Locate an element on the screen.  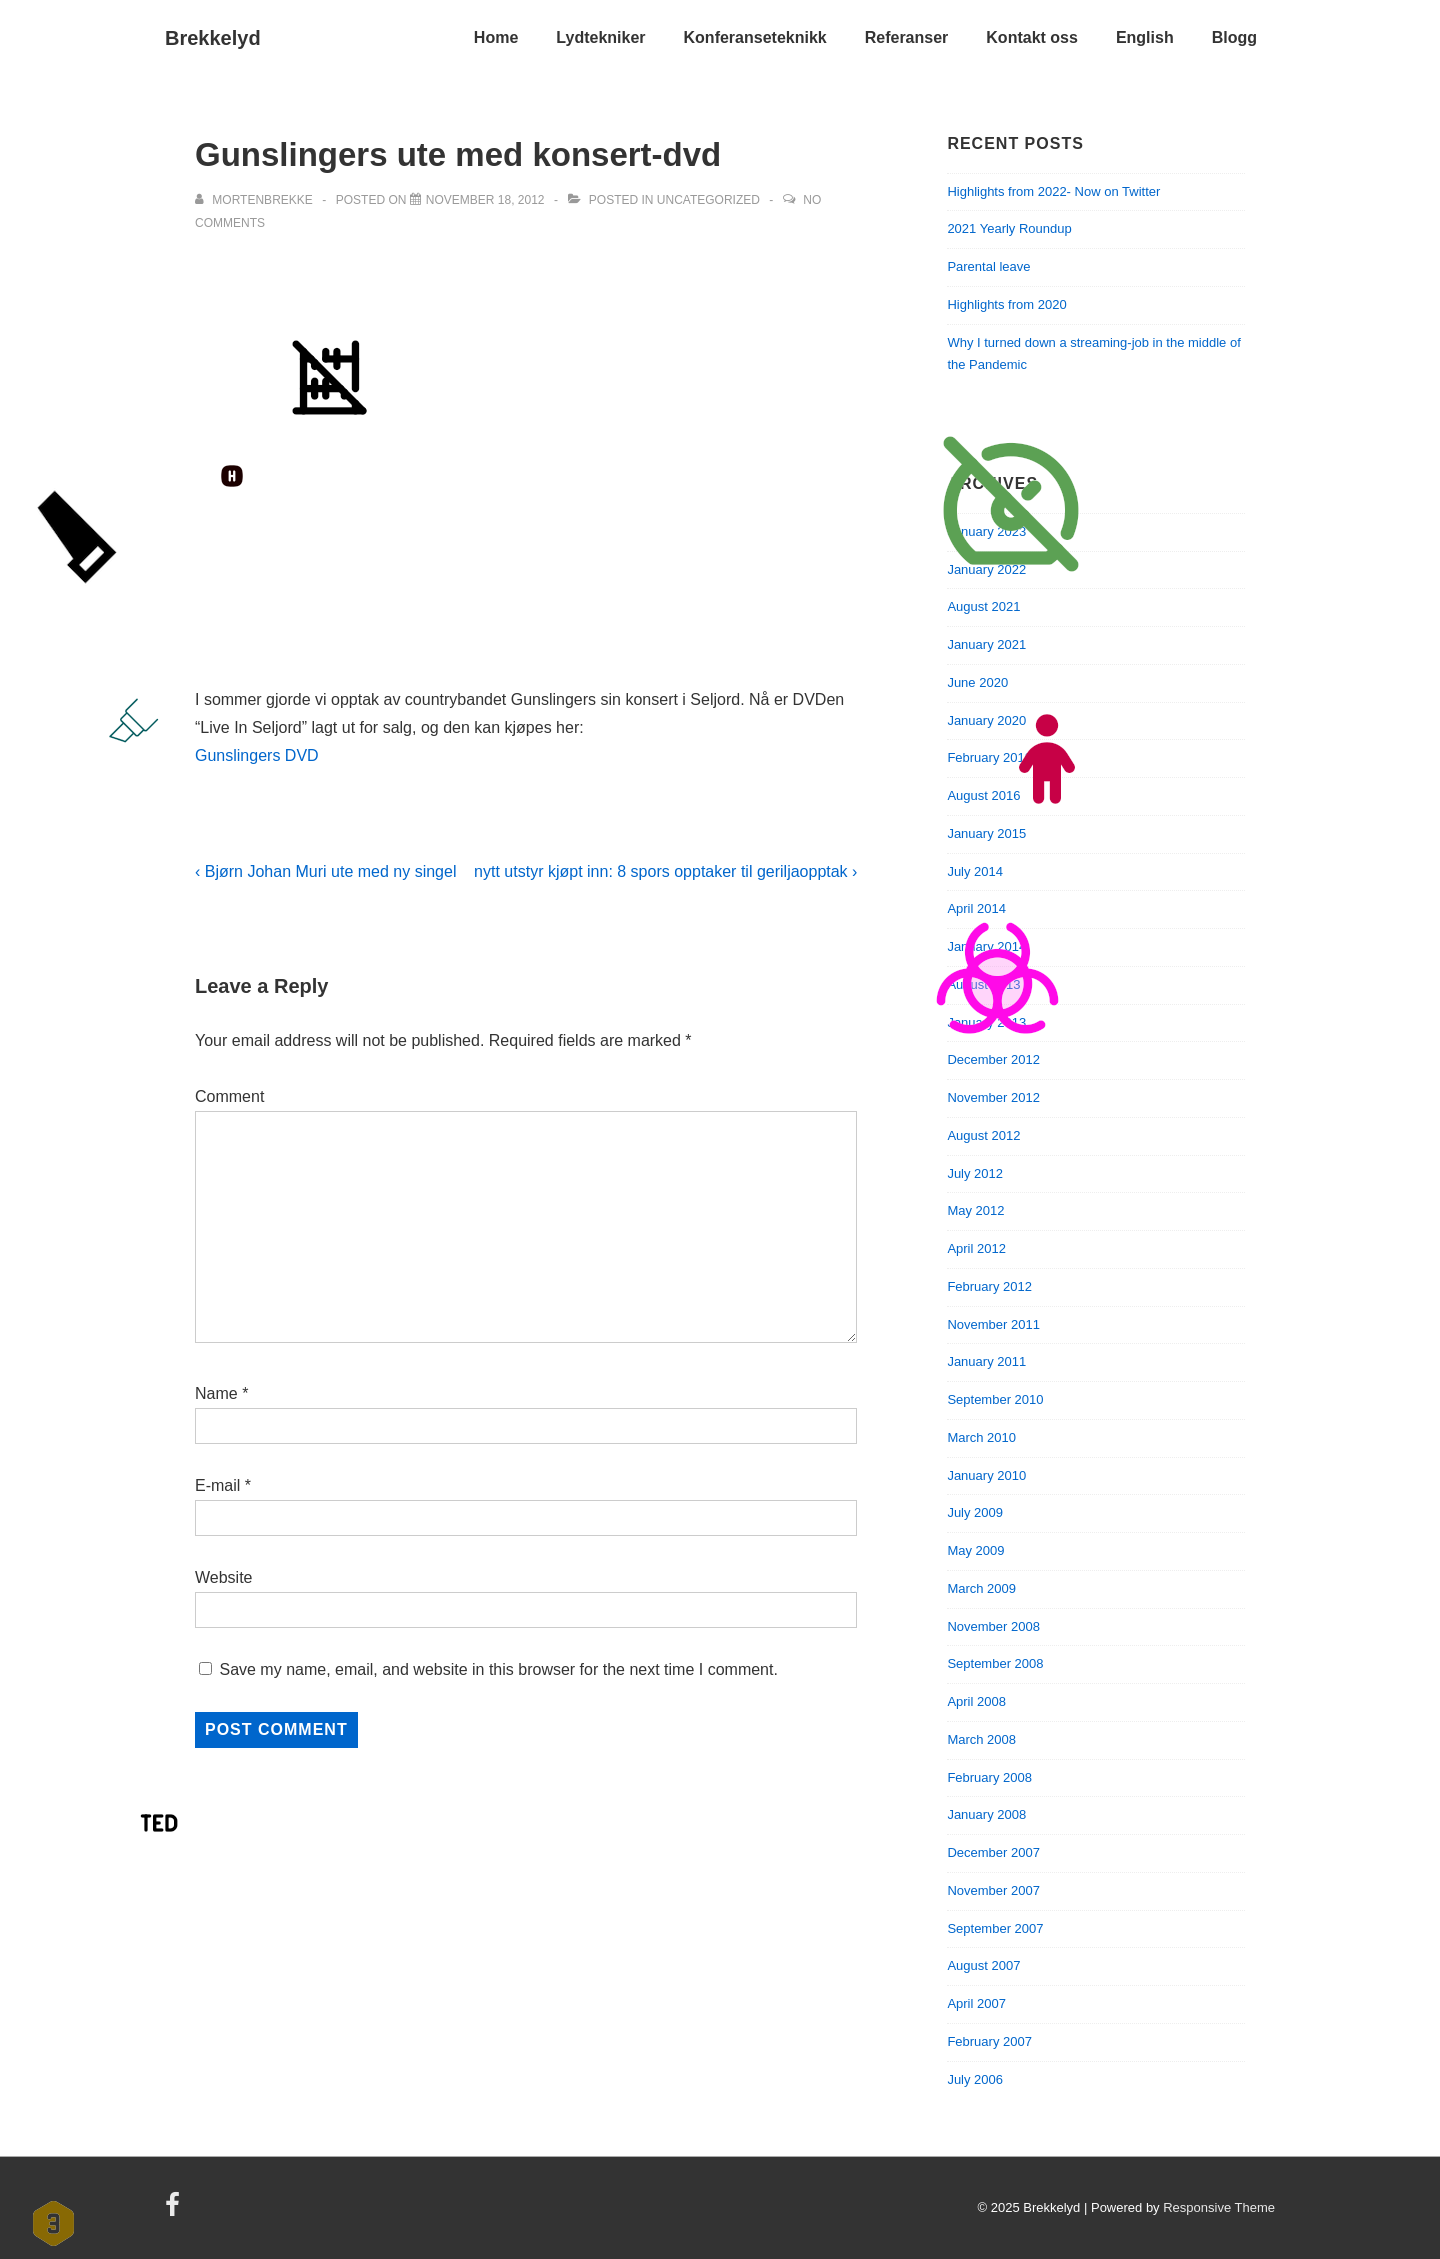
disable calculation or counting feature is located at coordinates (329, 377).